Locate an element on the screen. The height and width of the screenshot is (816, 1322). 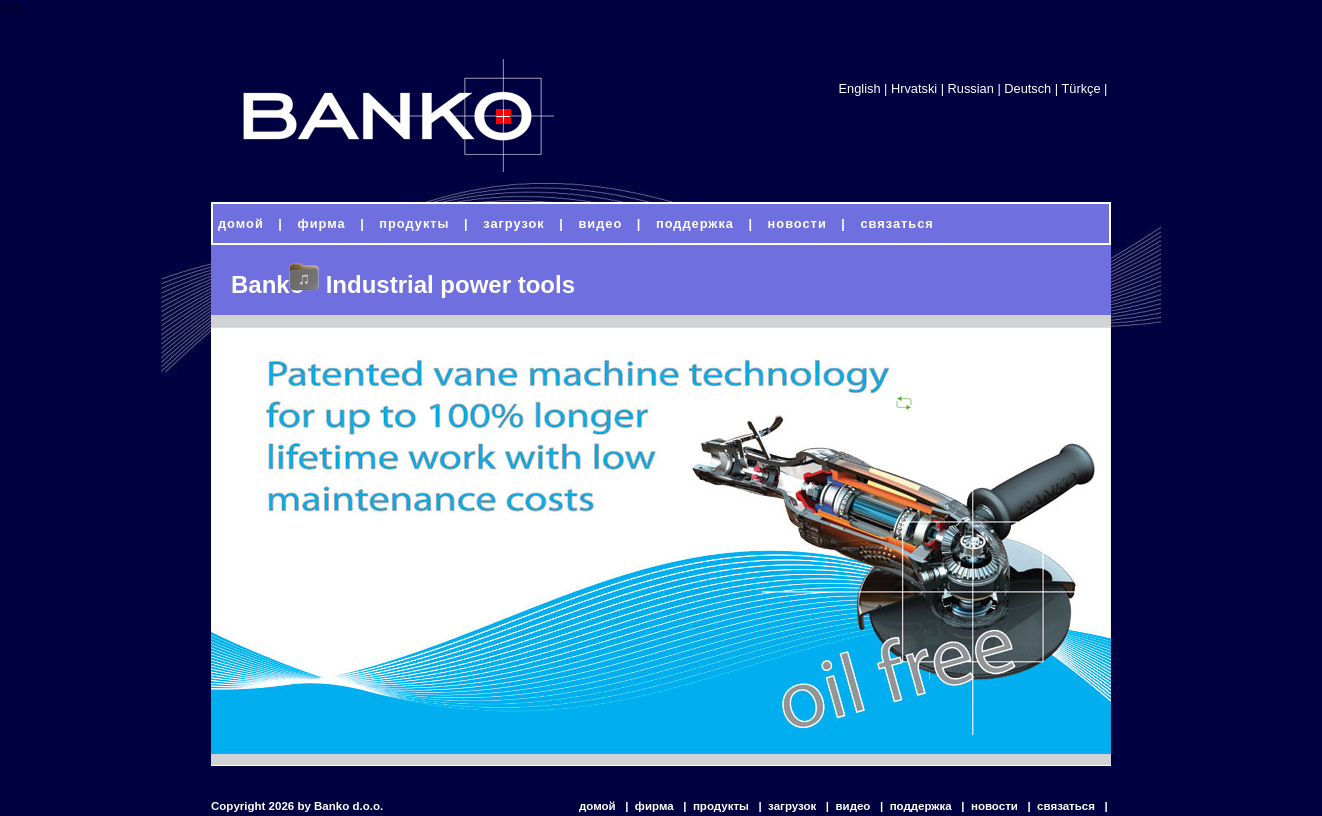
sync or refresh email messages is located at coordinates (904, 403).